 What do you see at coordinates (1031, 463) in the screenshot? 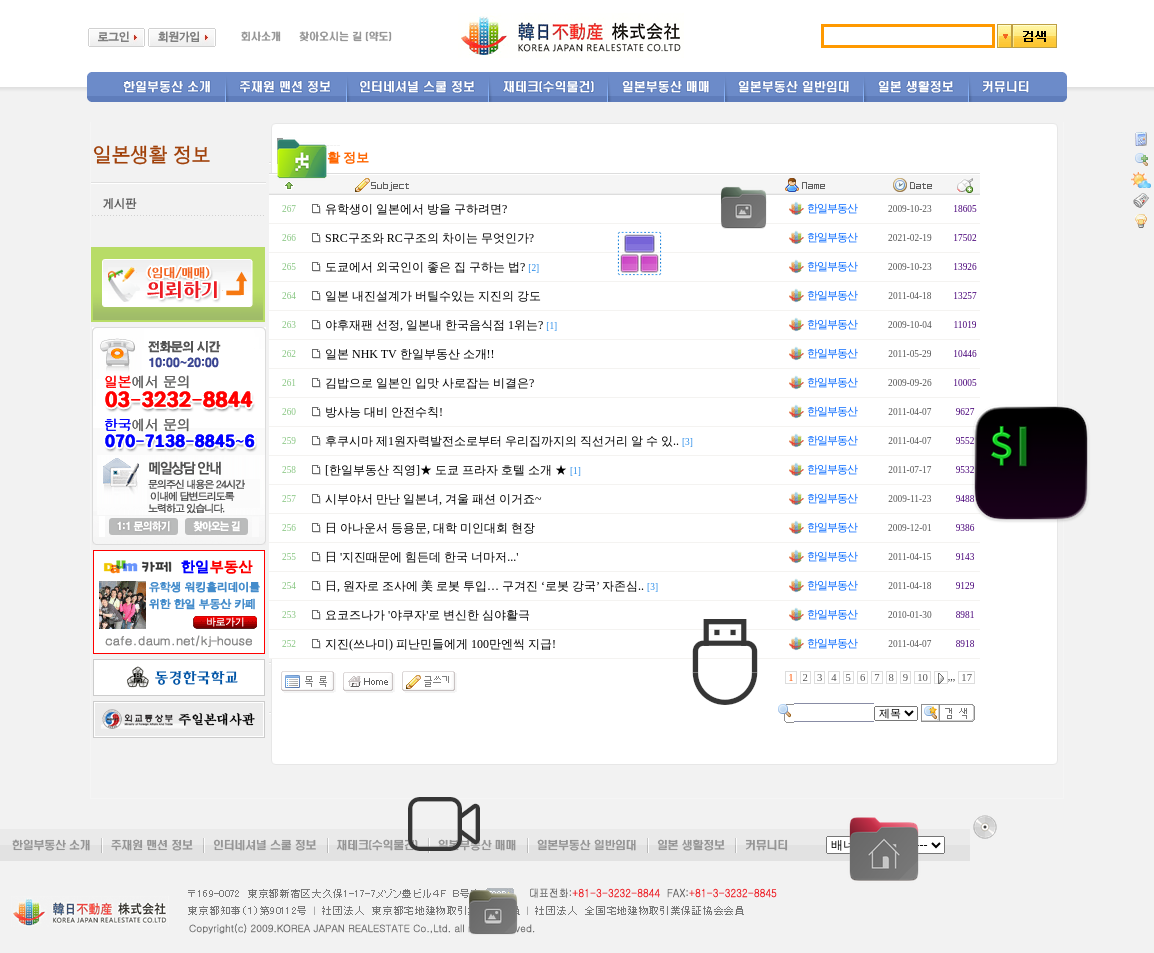
I see `open iTerm2 terminal application` at bounding box center [1031, 463].